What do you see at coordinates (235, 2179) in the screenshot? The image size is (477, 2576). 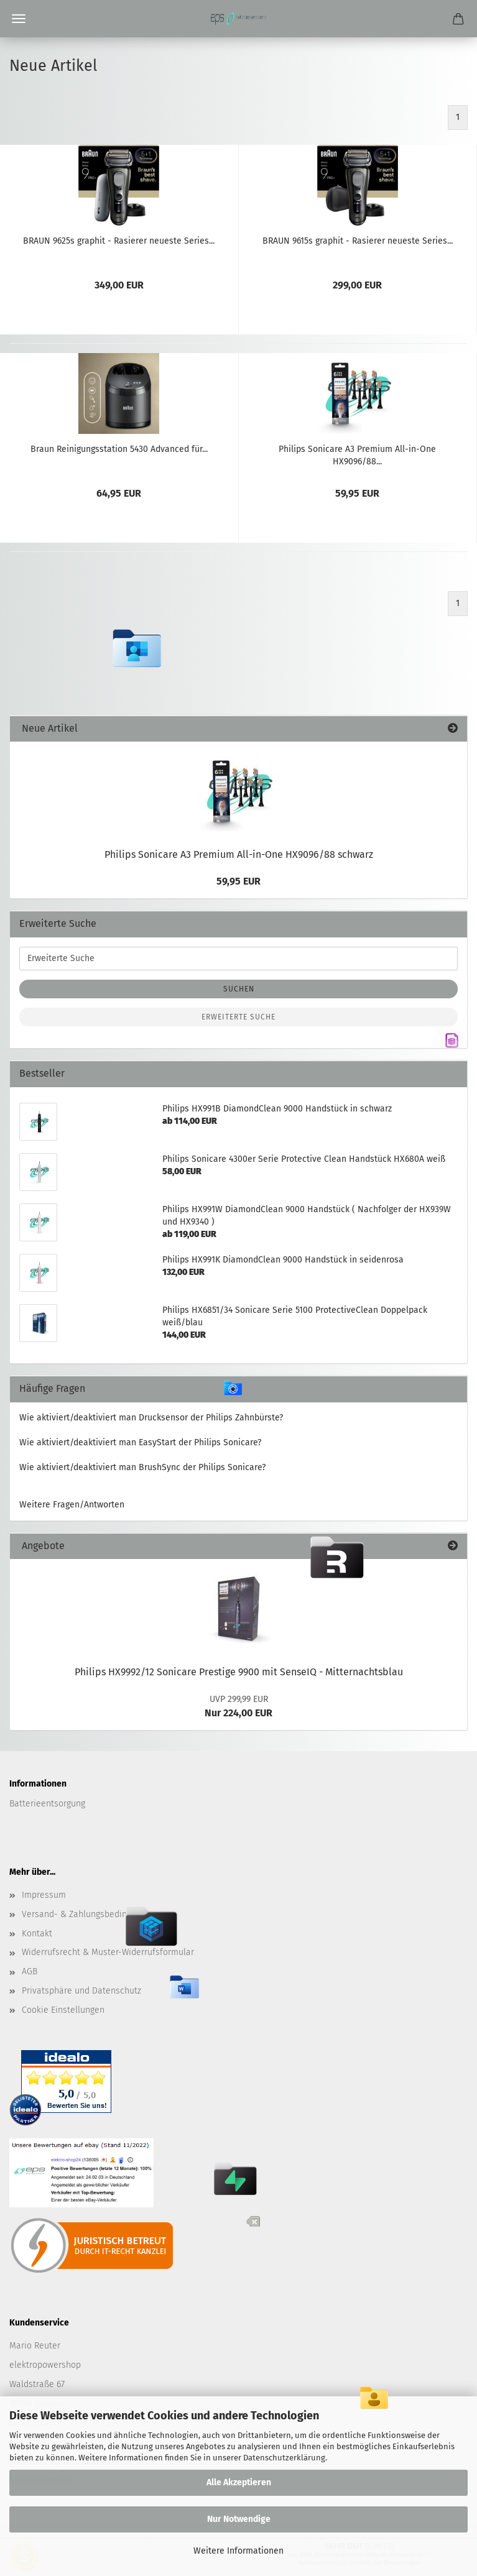 I see `open supabase project folder` at bounding box center [235, 2179].